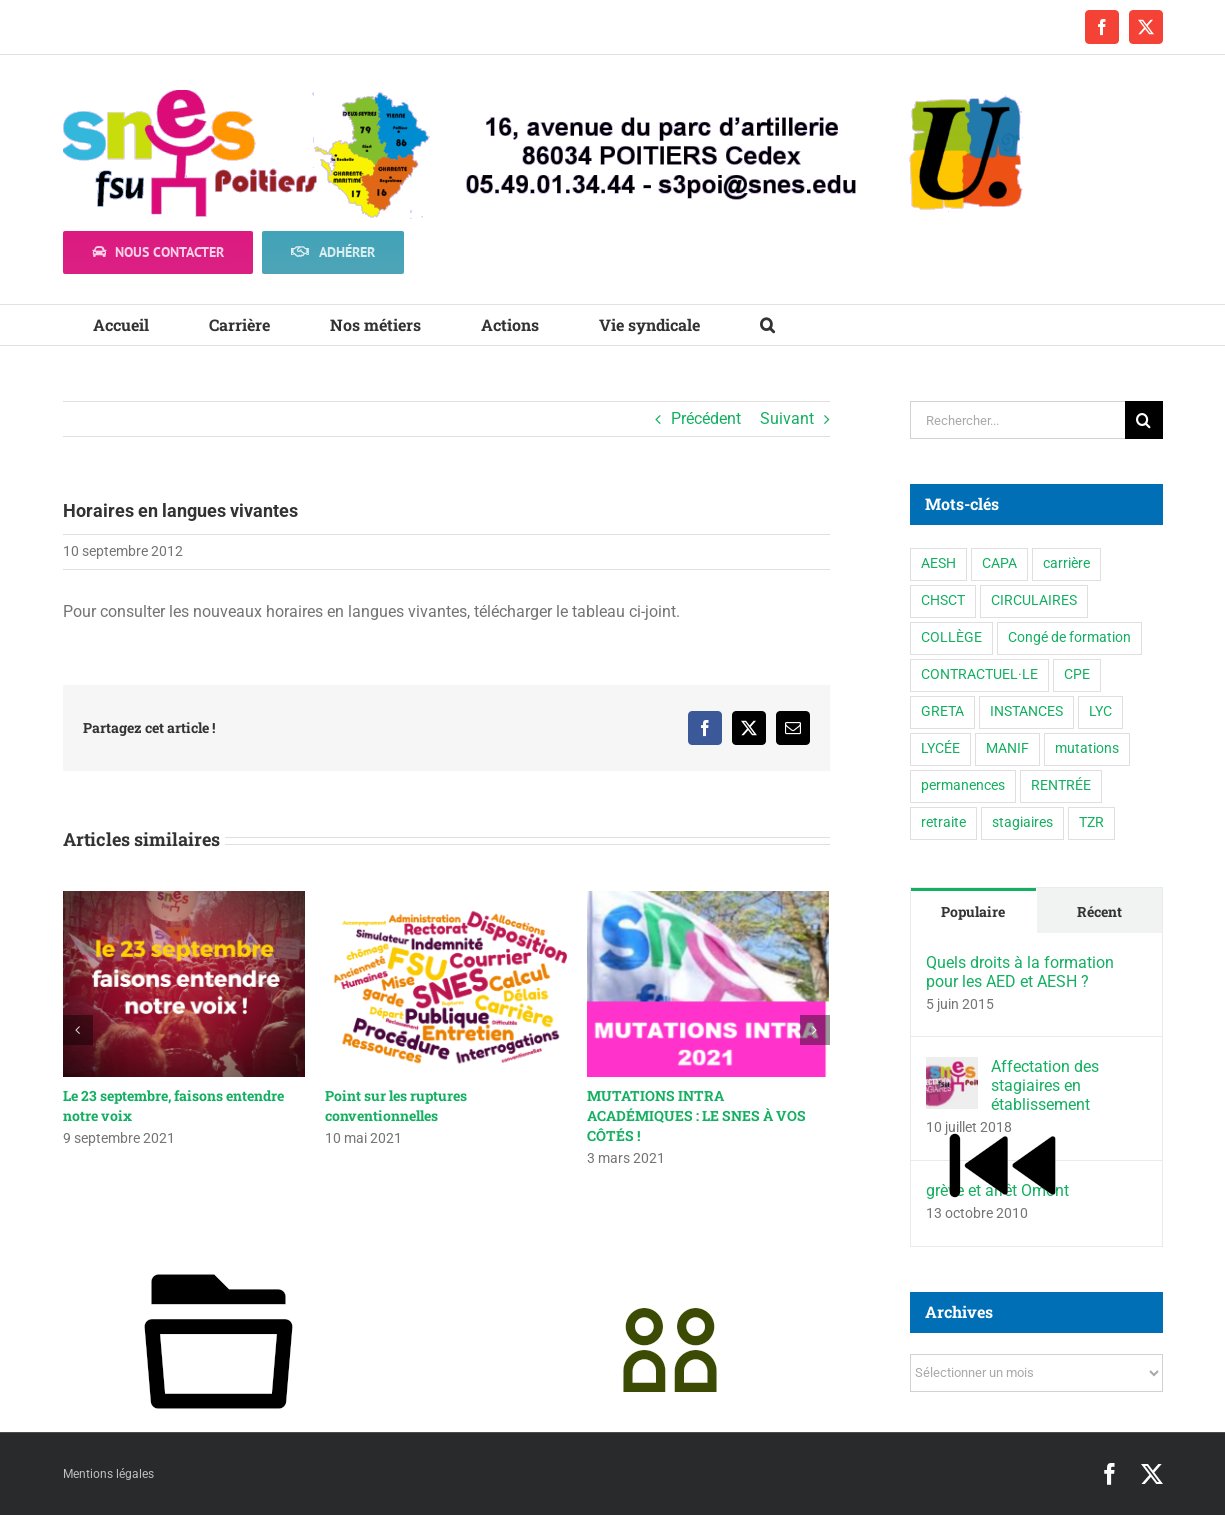  Describe the element at coordinates (1002, 1165) in the screenshot. I see `skip to the beginning of the track` at that location.